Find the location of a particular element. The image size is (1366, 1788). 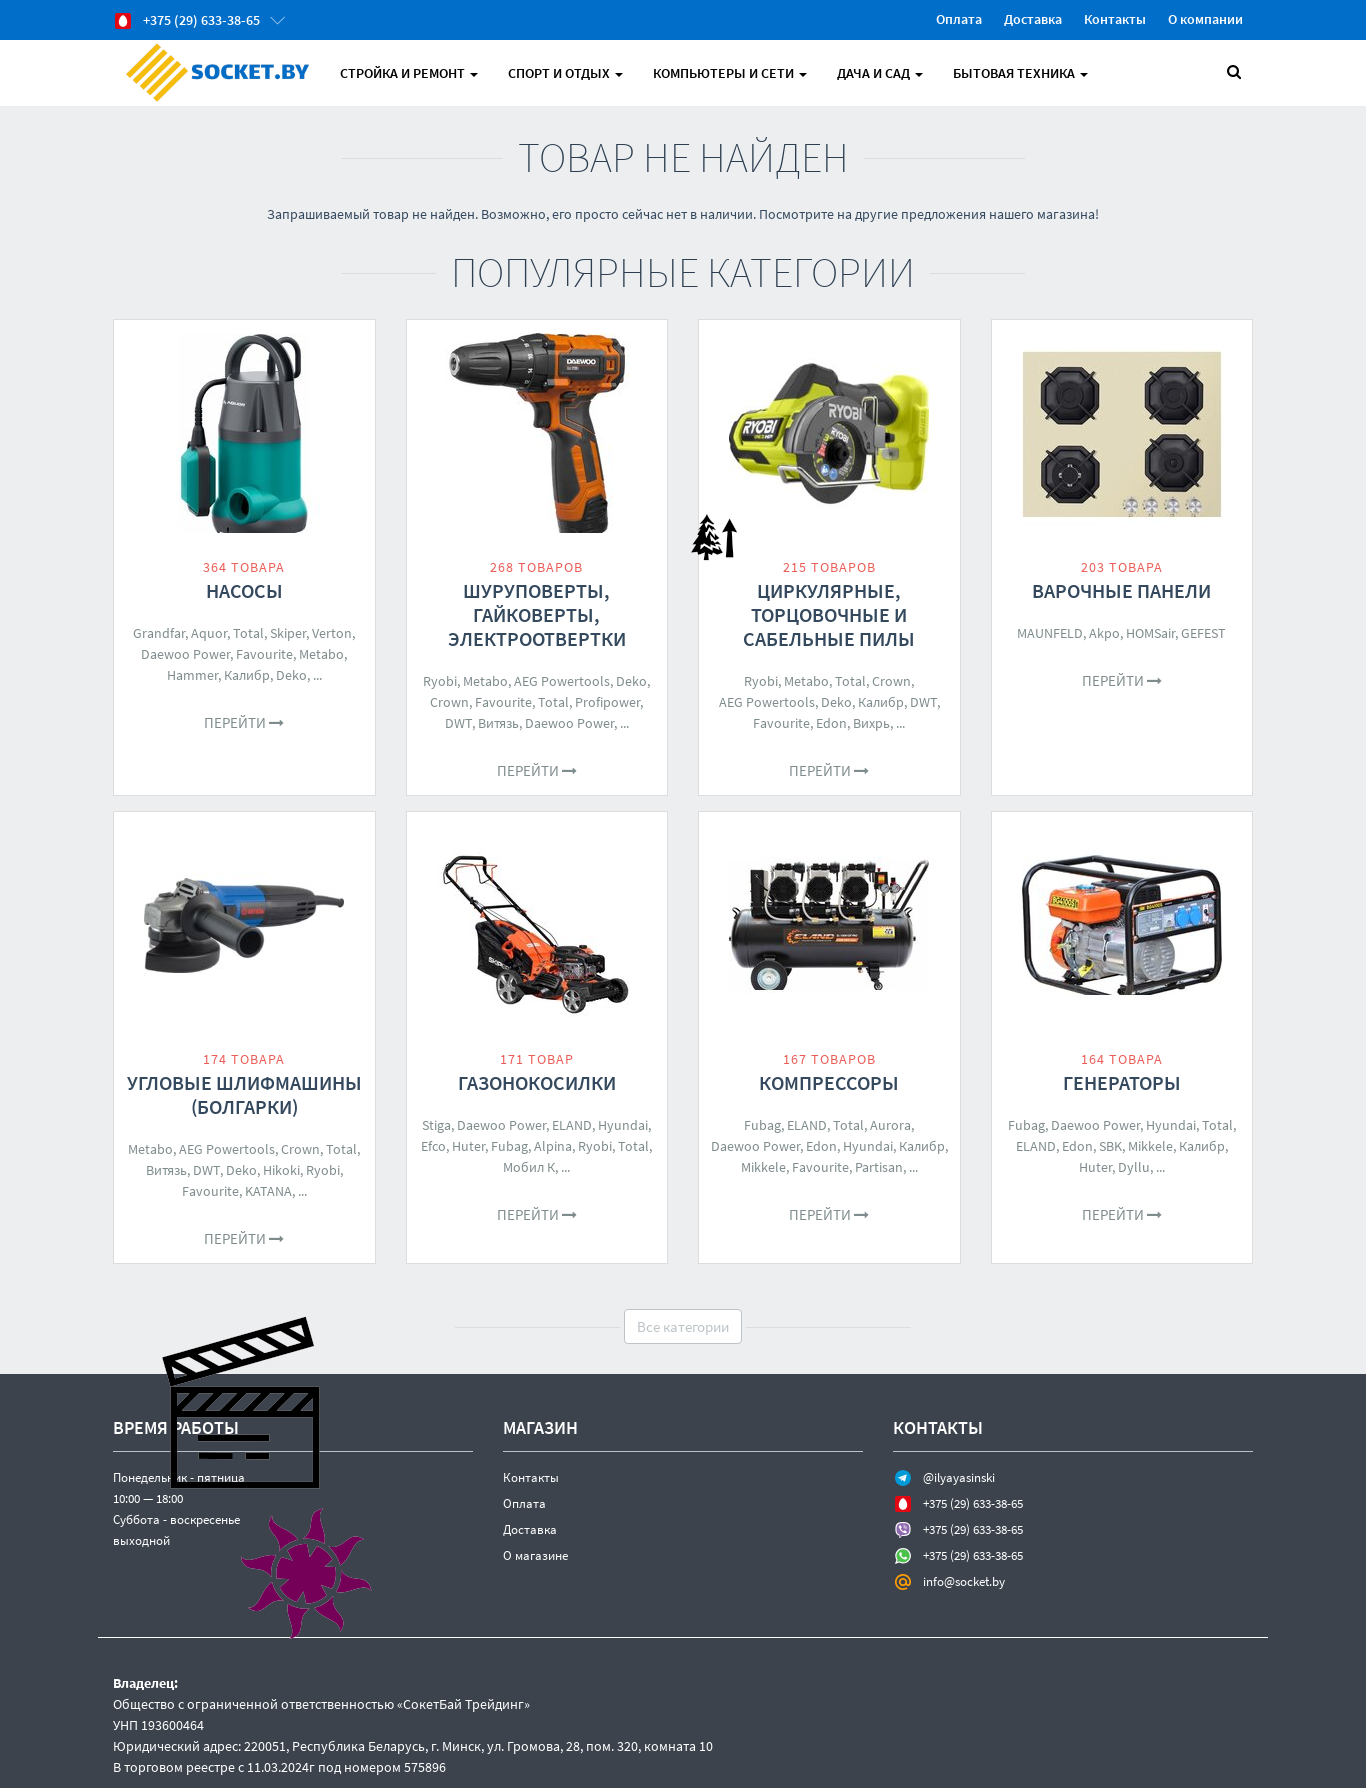

toggle light mode or daytime theme is located at coordinates (305, 1574).